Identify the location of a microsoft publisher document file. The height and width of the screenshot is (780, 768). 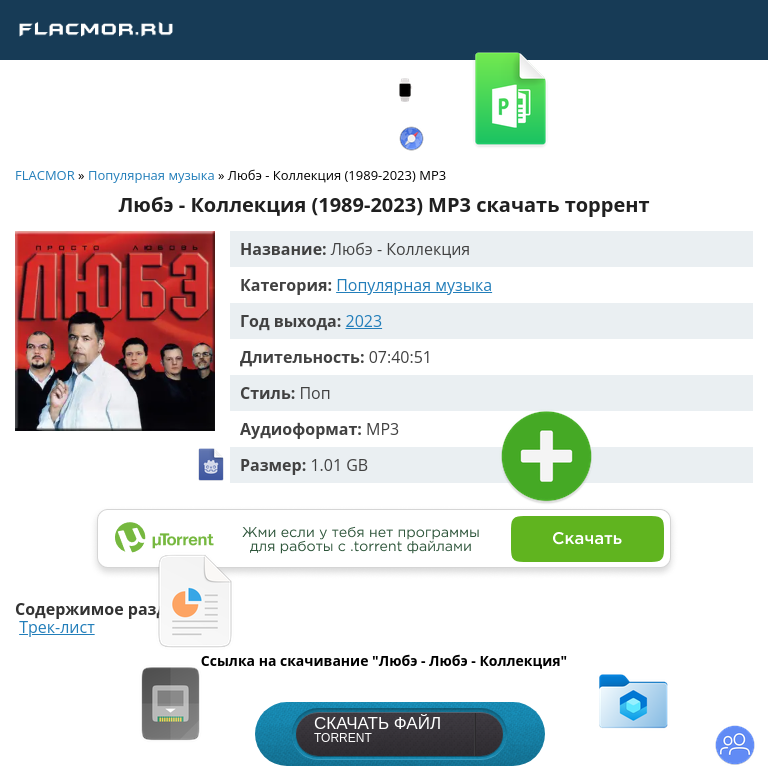
(510, 98).